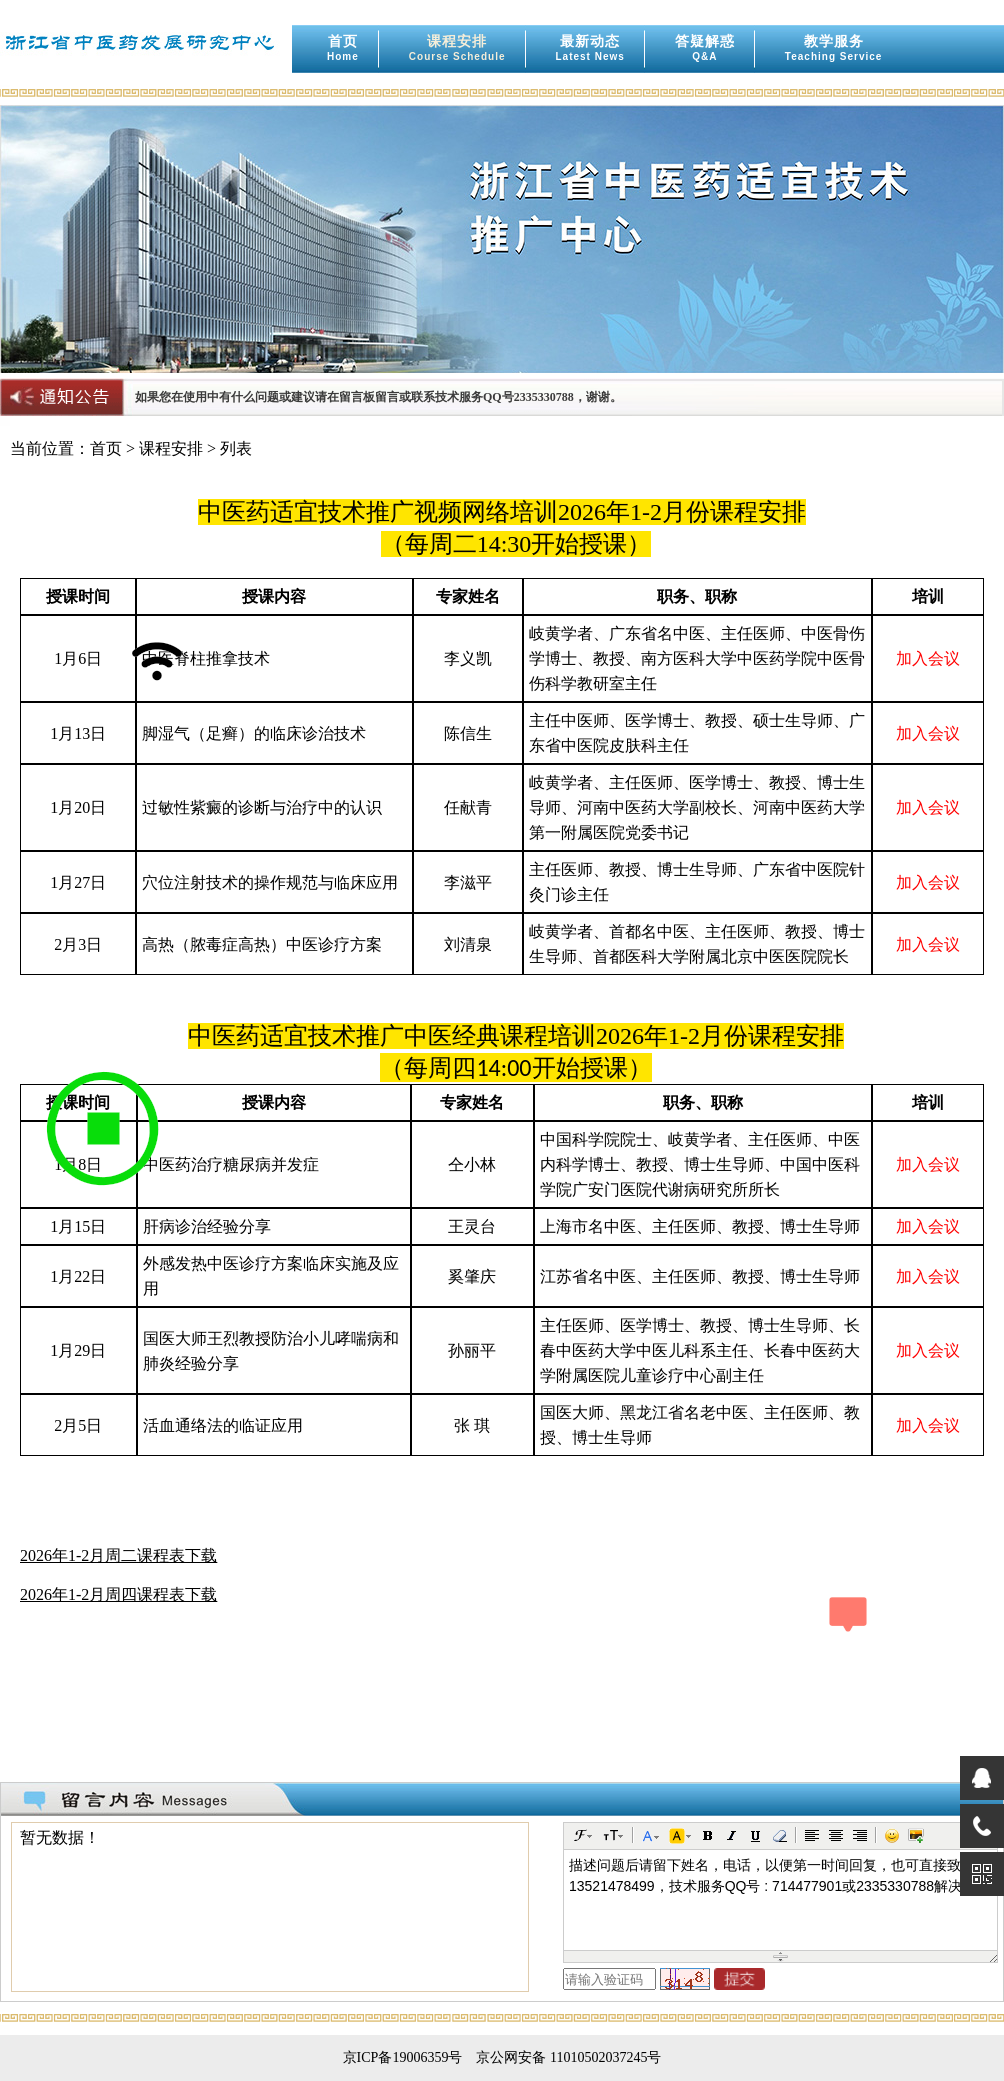  What do you see at coordinates (848, 1613) in the screenshot?
I see `open chat or messaging` at bounding box center [848, 1613].